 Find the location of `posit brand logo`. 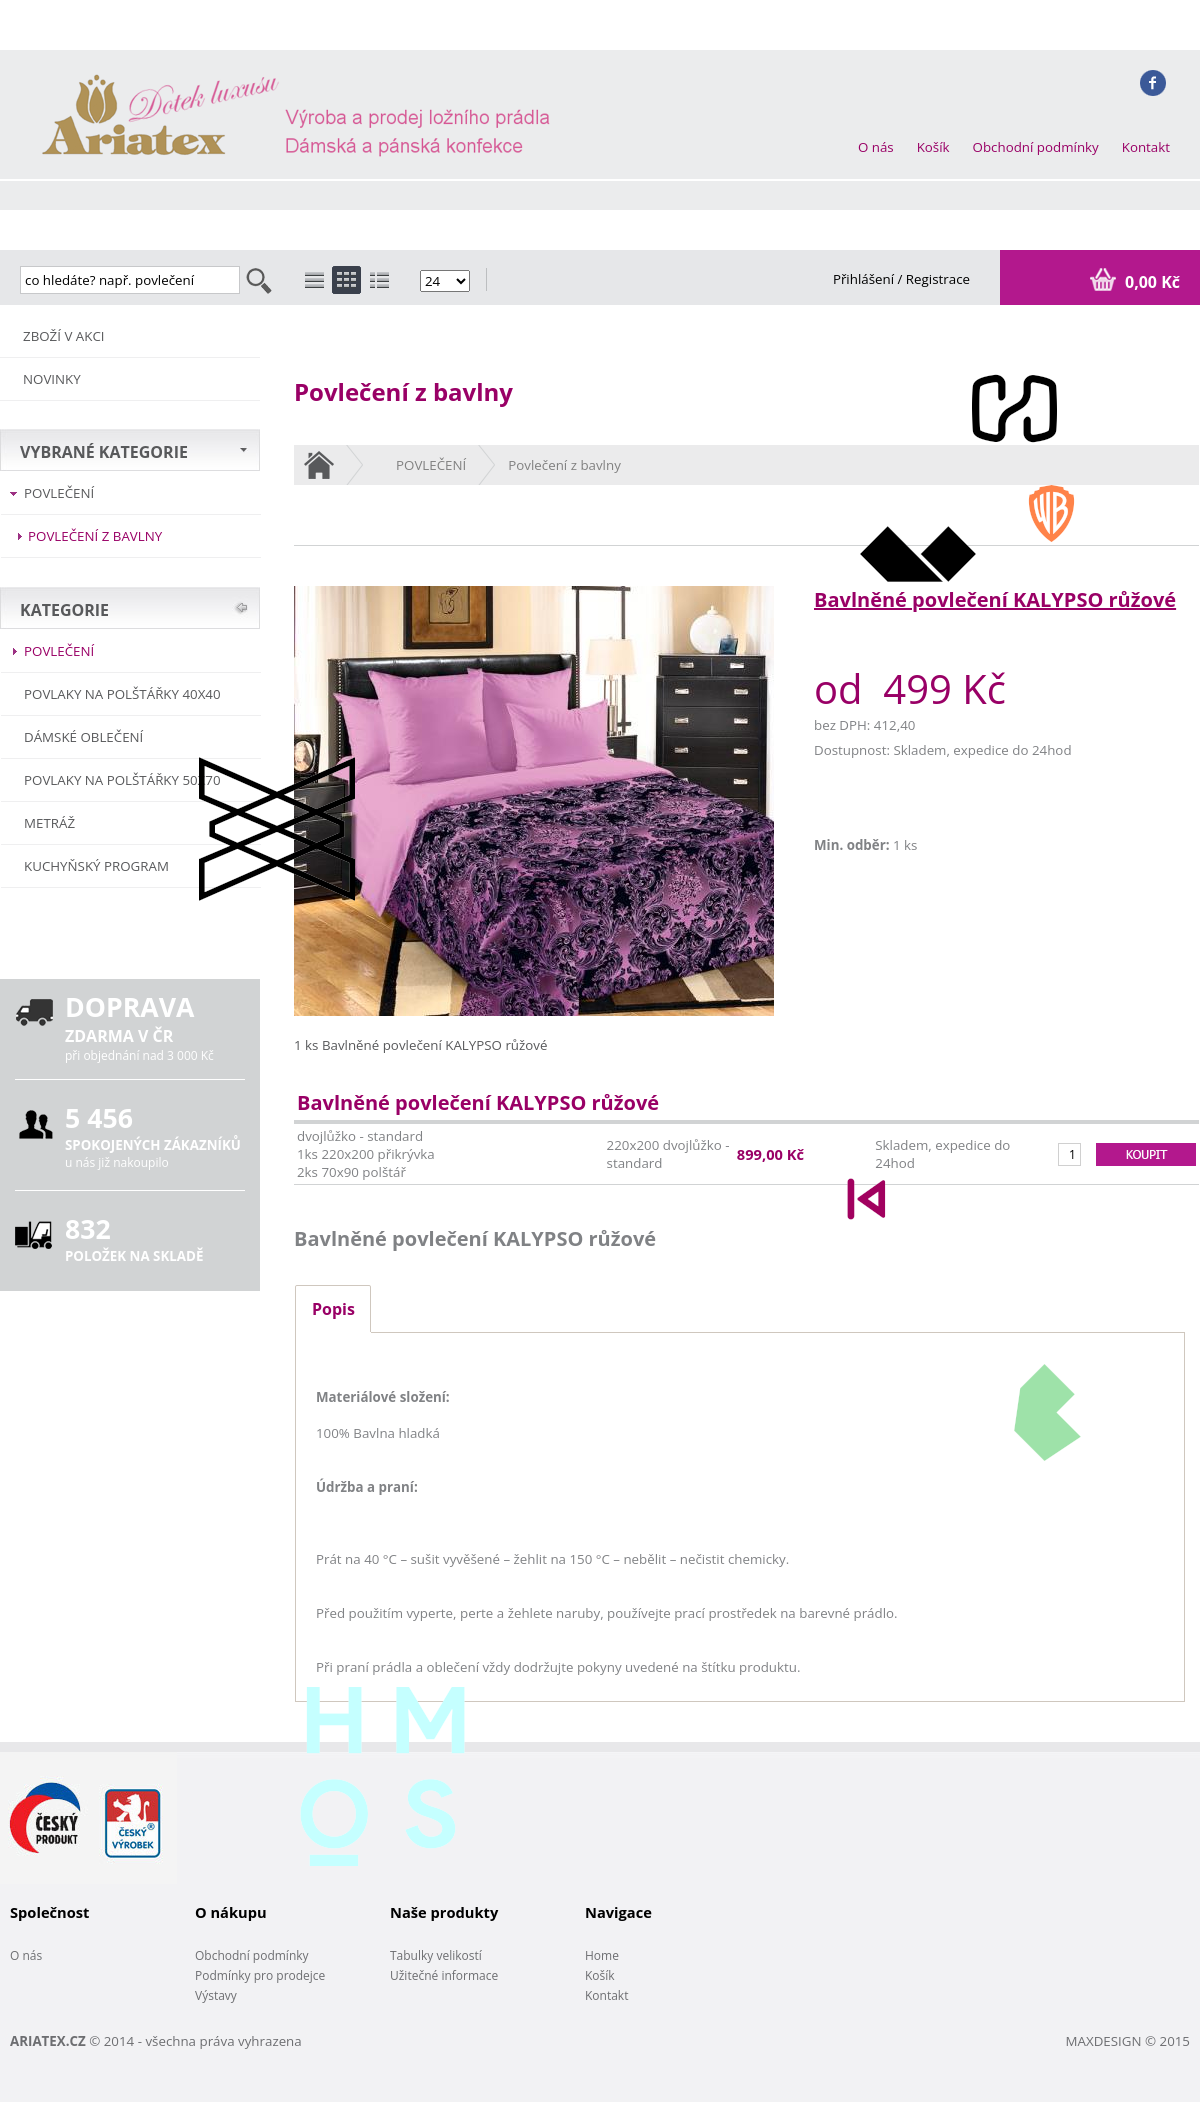

posit brand logo is located at coordinates (277, 829).